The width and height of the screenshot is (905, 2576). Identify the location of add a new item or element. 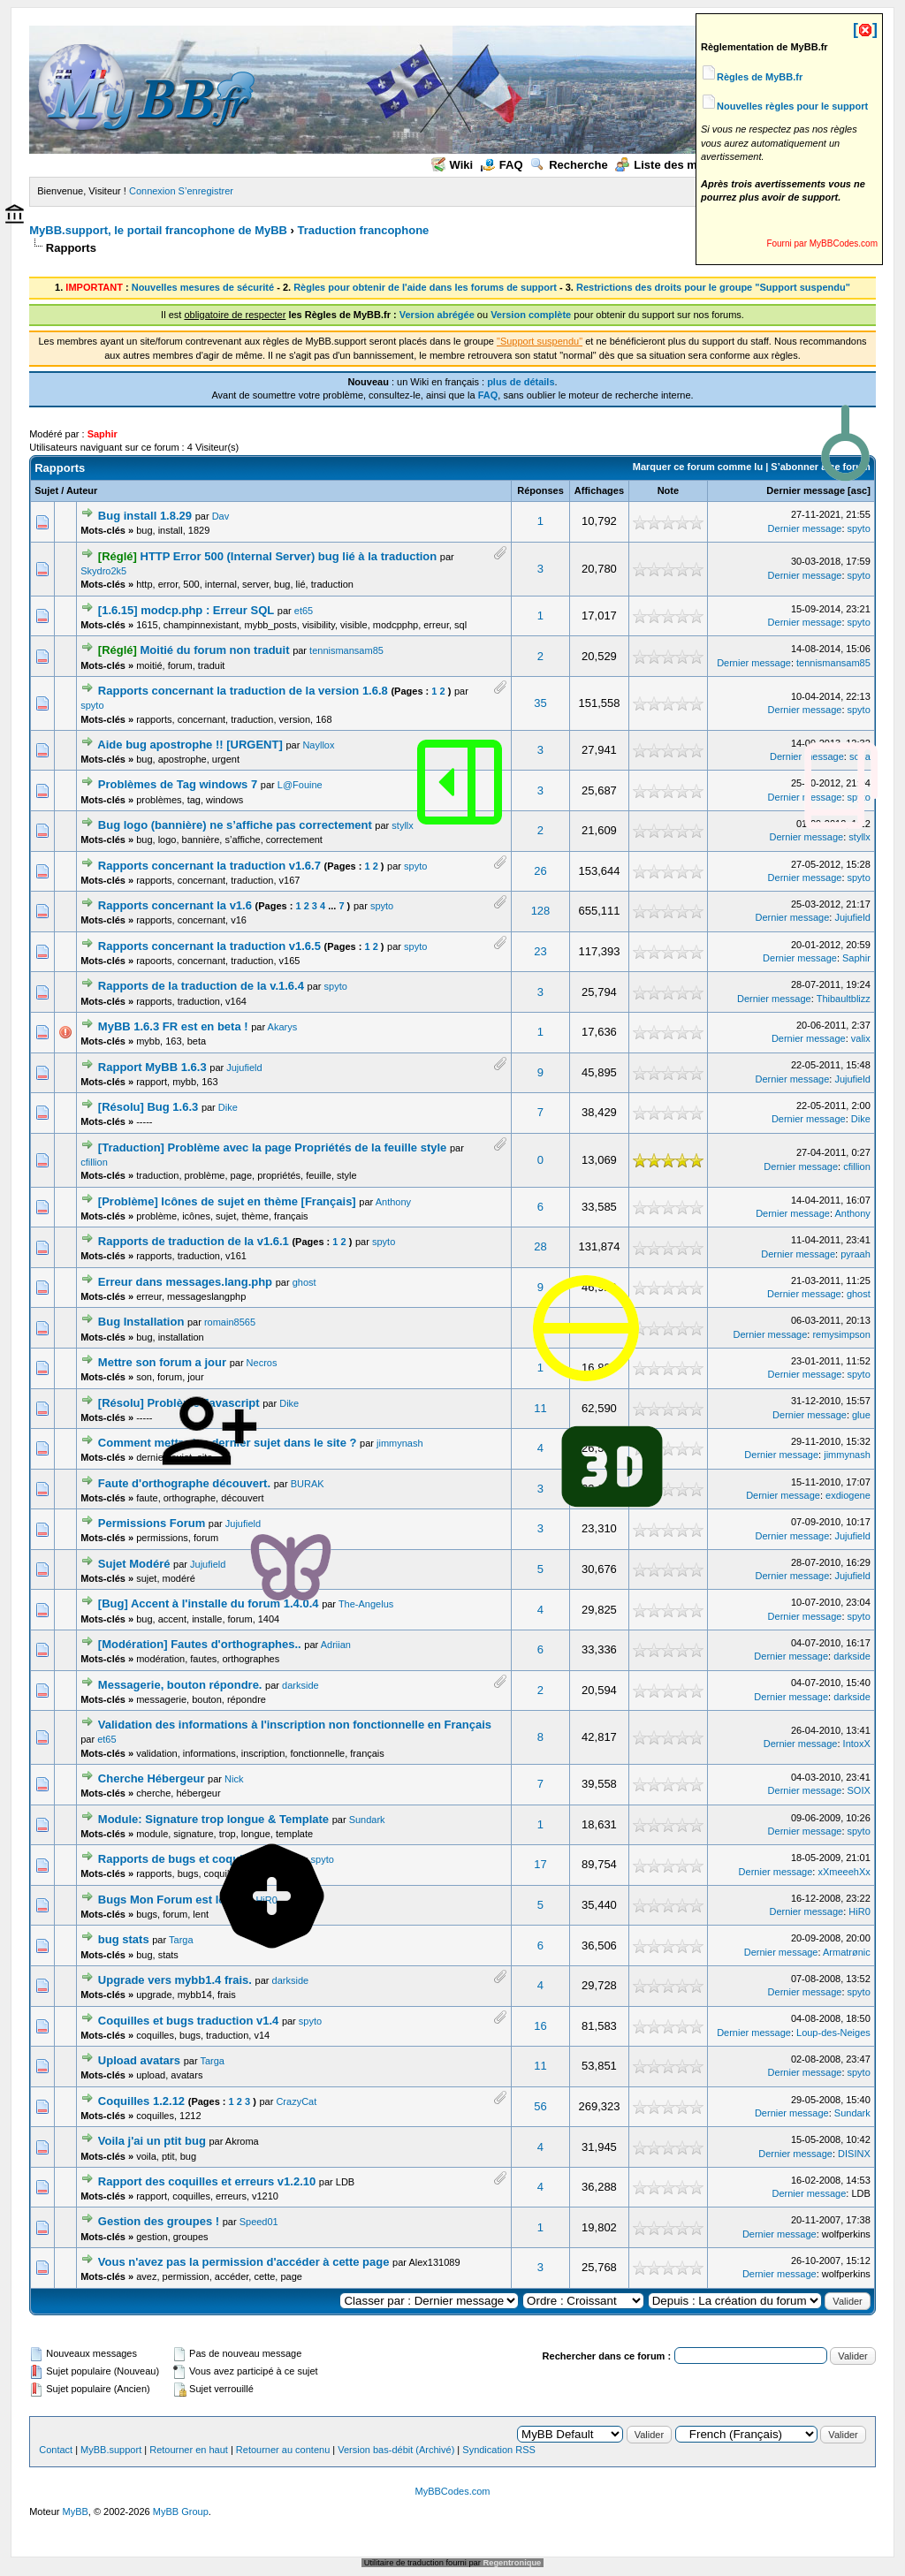
(271, 1896).